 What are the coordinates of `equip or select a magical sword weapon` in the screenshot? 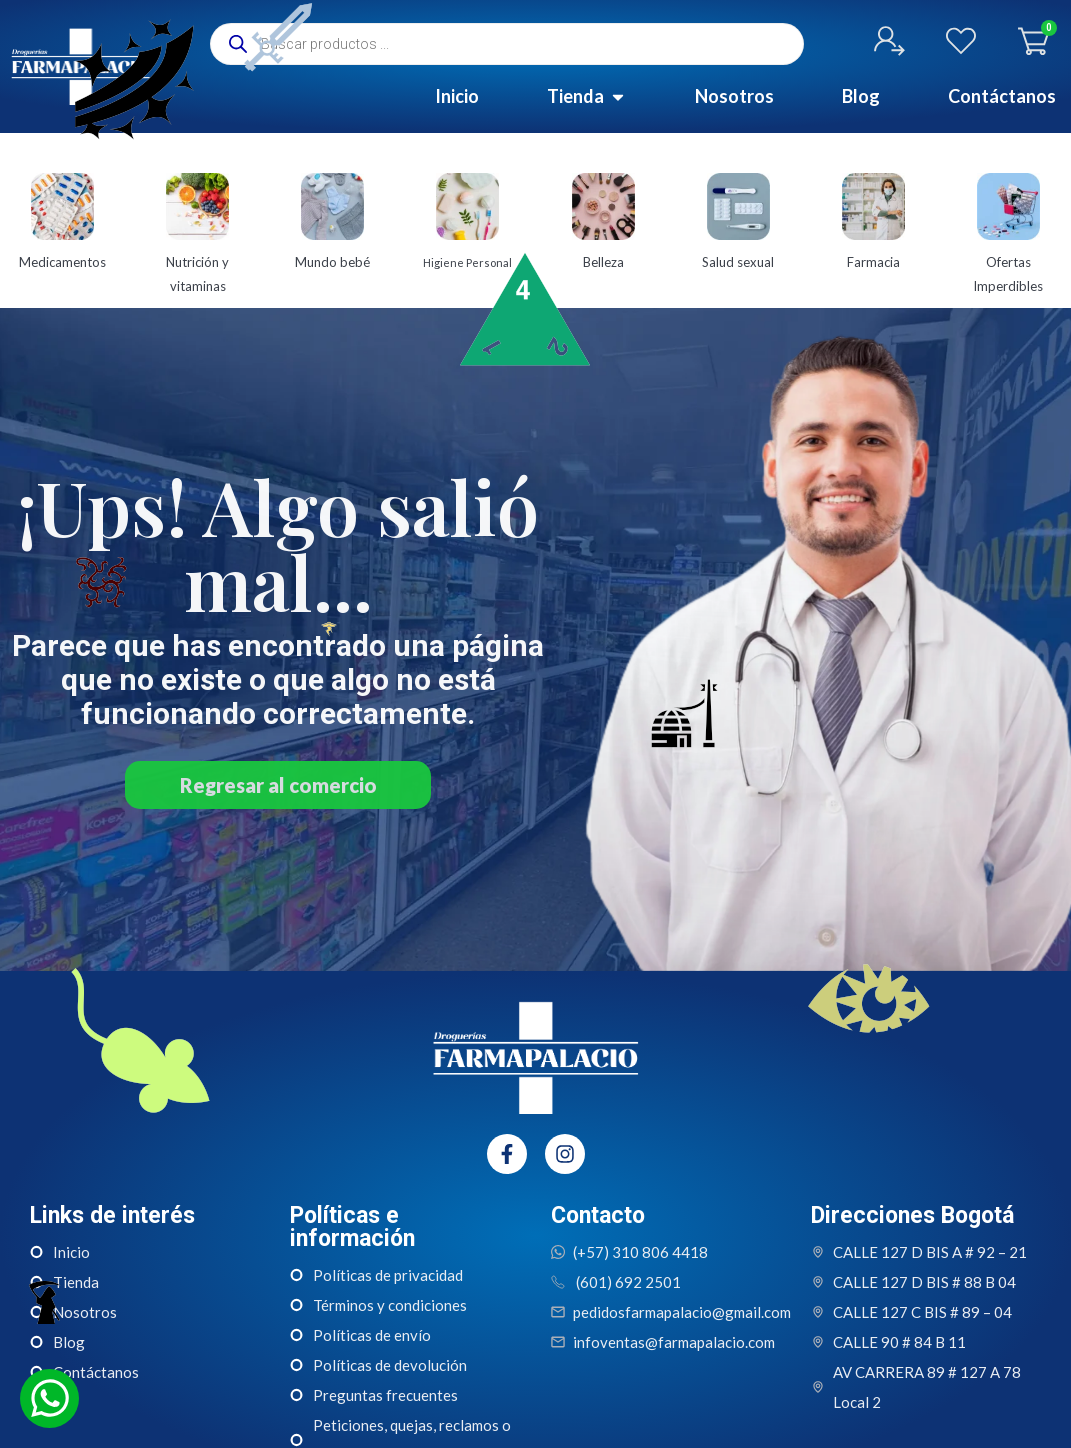 It's located at (133, 79).